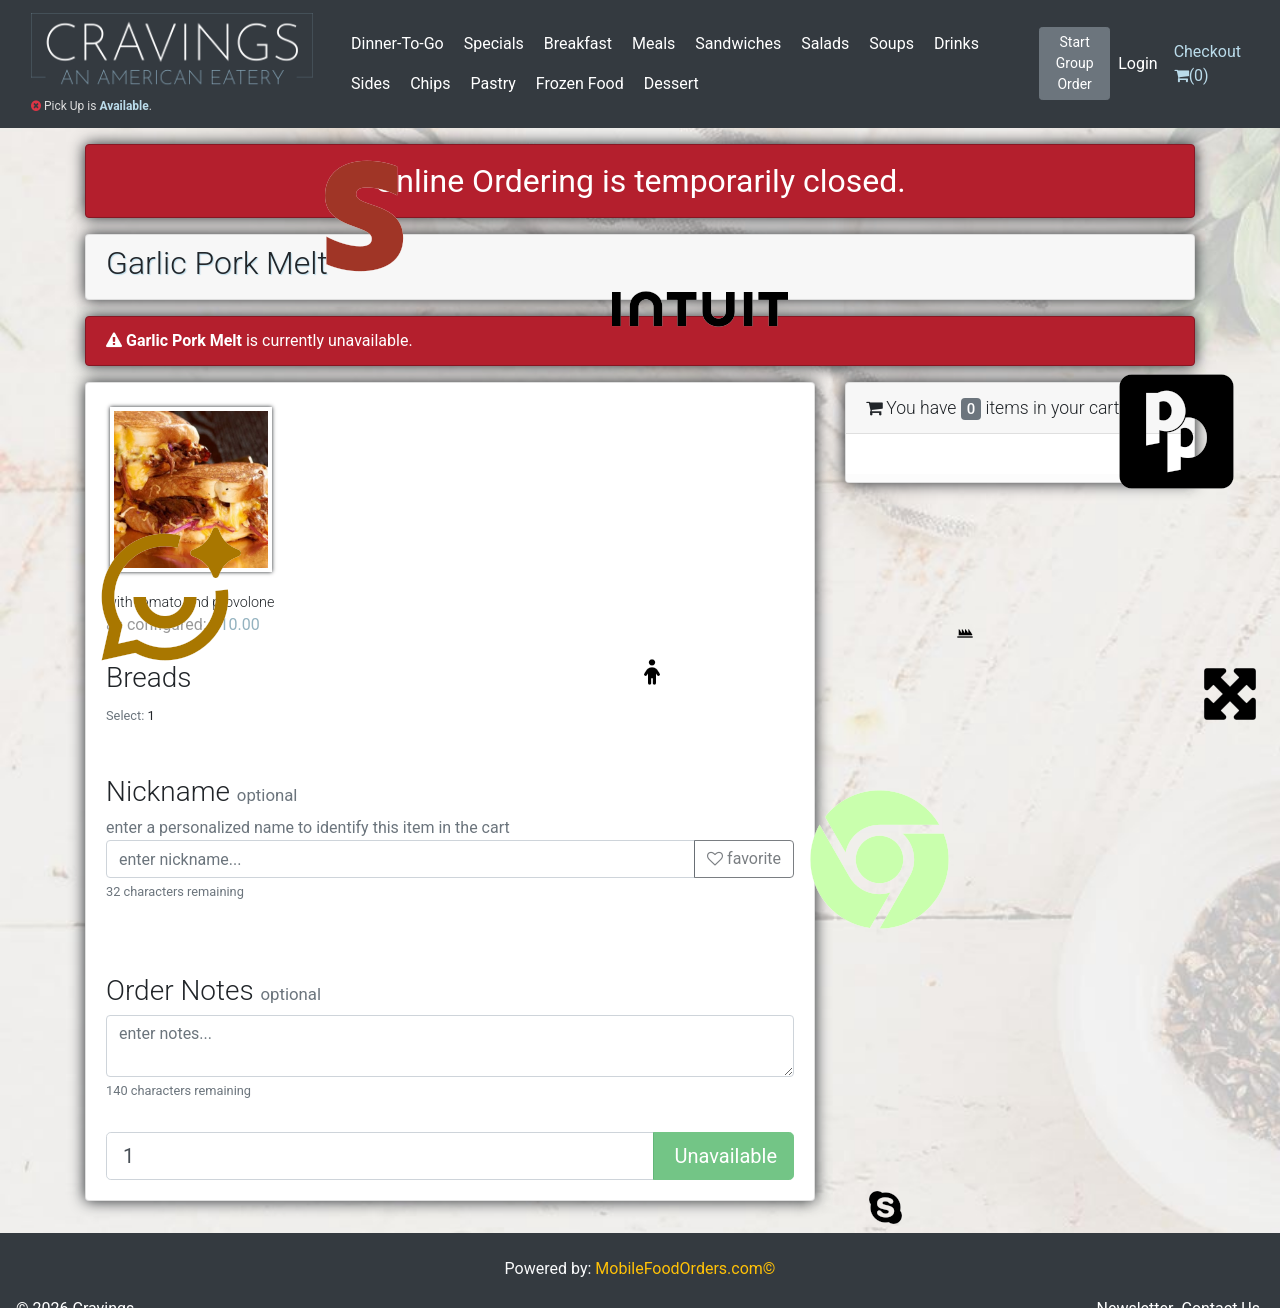  What do you see at coordinates (885, 1207) in the screenshot?
I see `open Skype app` at bounding box center [885, 1207].